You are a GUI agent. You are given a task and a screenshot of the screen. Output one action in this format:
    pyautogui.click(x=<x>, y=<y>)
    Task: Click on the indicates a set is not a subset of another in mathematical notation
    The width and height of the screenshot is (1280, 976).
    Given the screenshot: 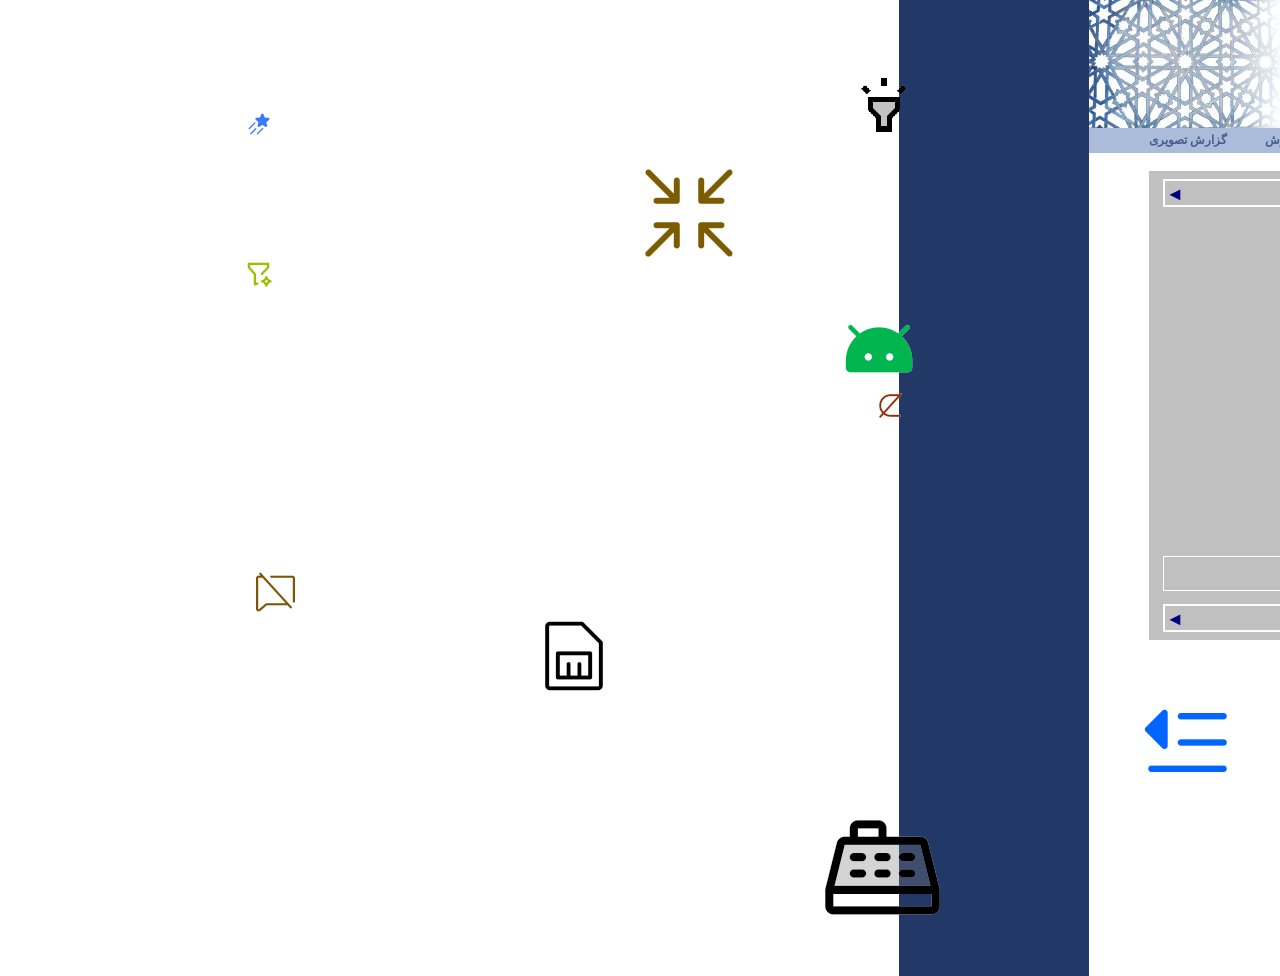 What is the action you would take?
    pyautogui.click(x=890, y=405)
    